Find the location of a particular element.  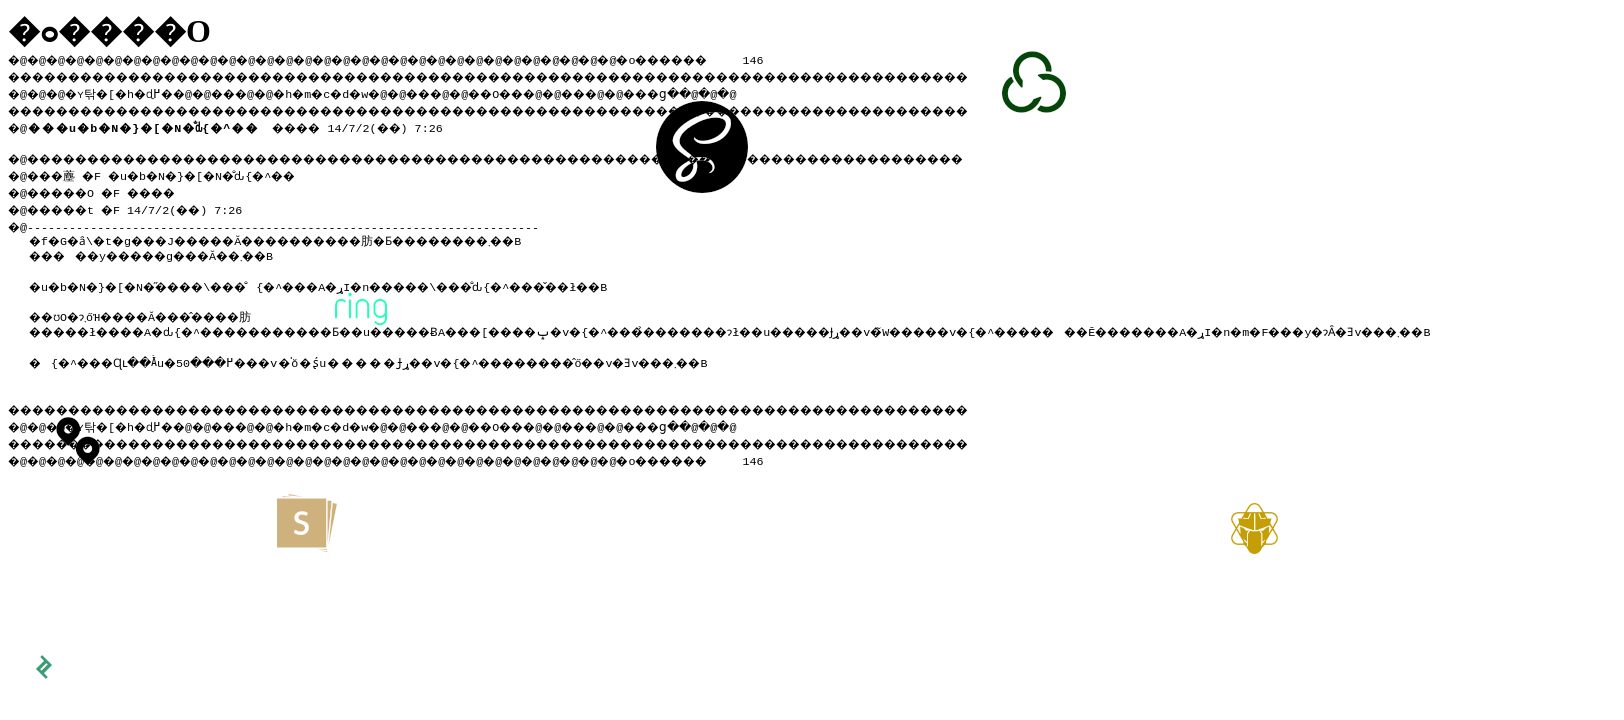

sass css preprocessor logo is located at coordinates (702, 147).